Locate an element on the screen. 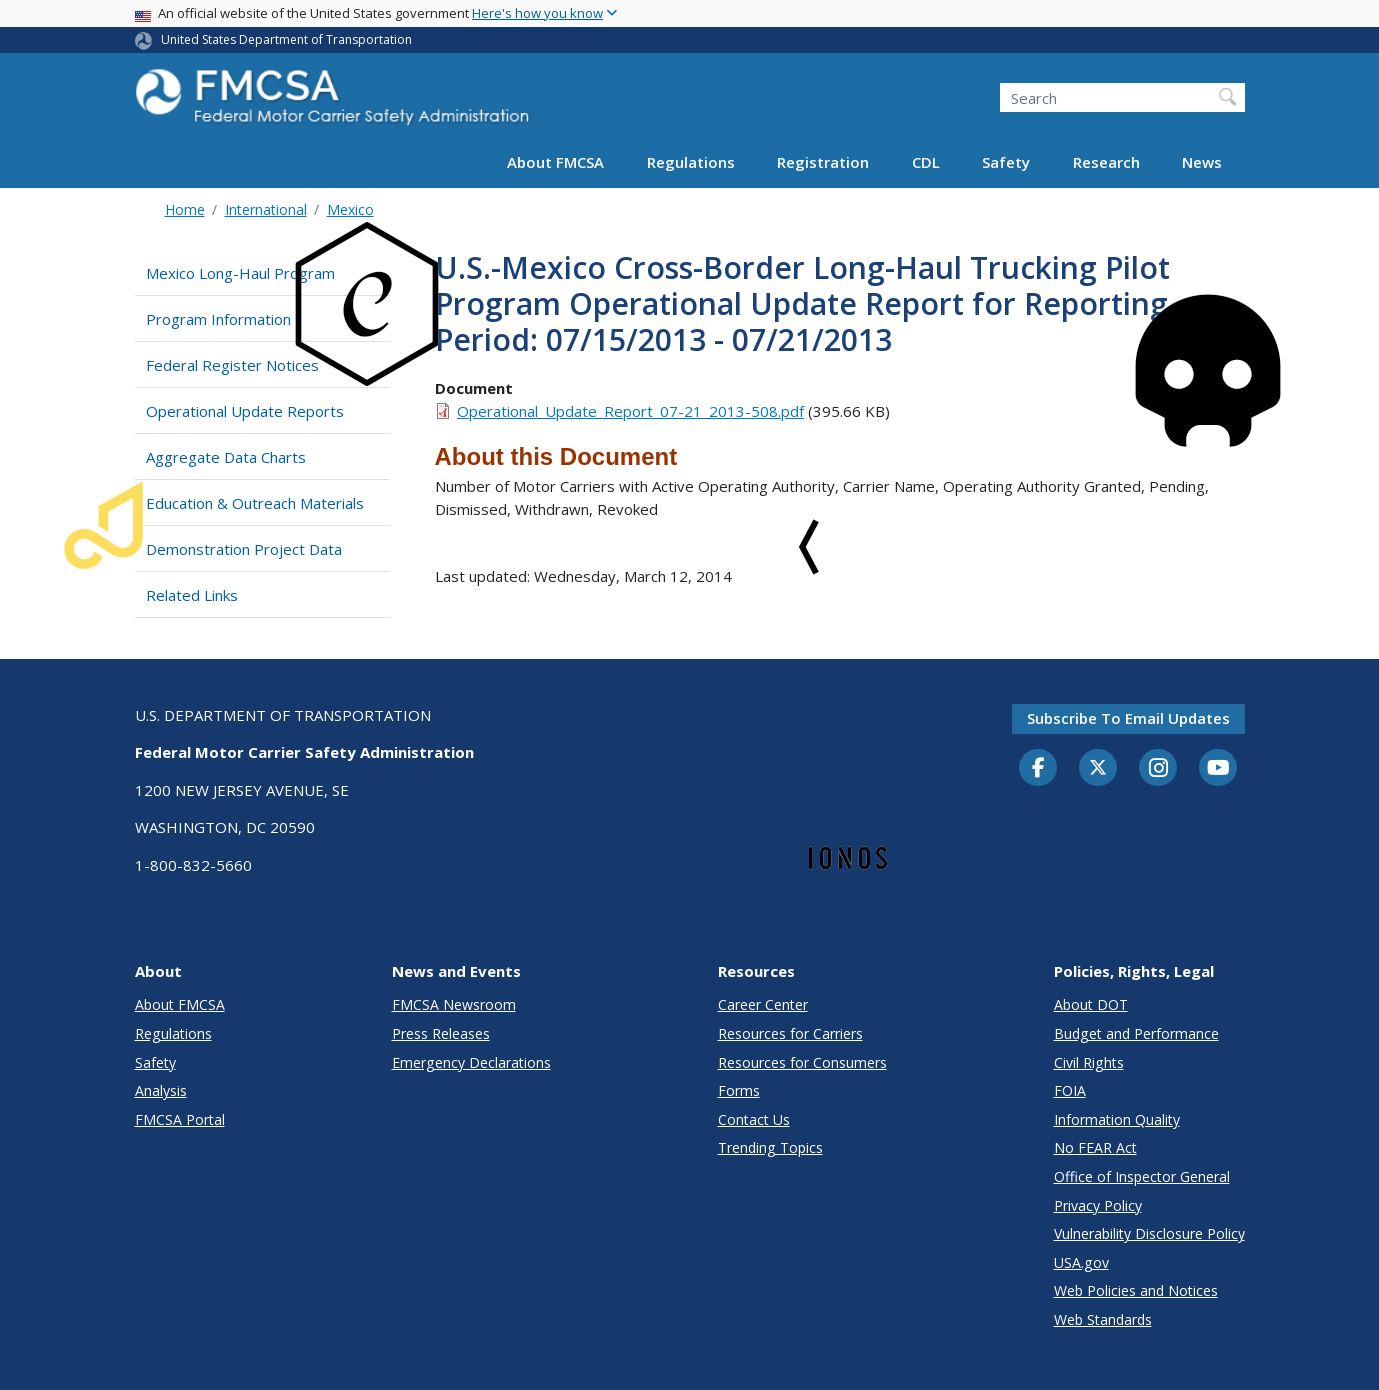 Image resolution: width=1379 pixels, height=1390 pixels. ionos web hosting and cloud services logo is located at coordinates (848, 858).